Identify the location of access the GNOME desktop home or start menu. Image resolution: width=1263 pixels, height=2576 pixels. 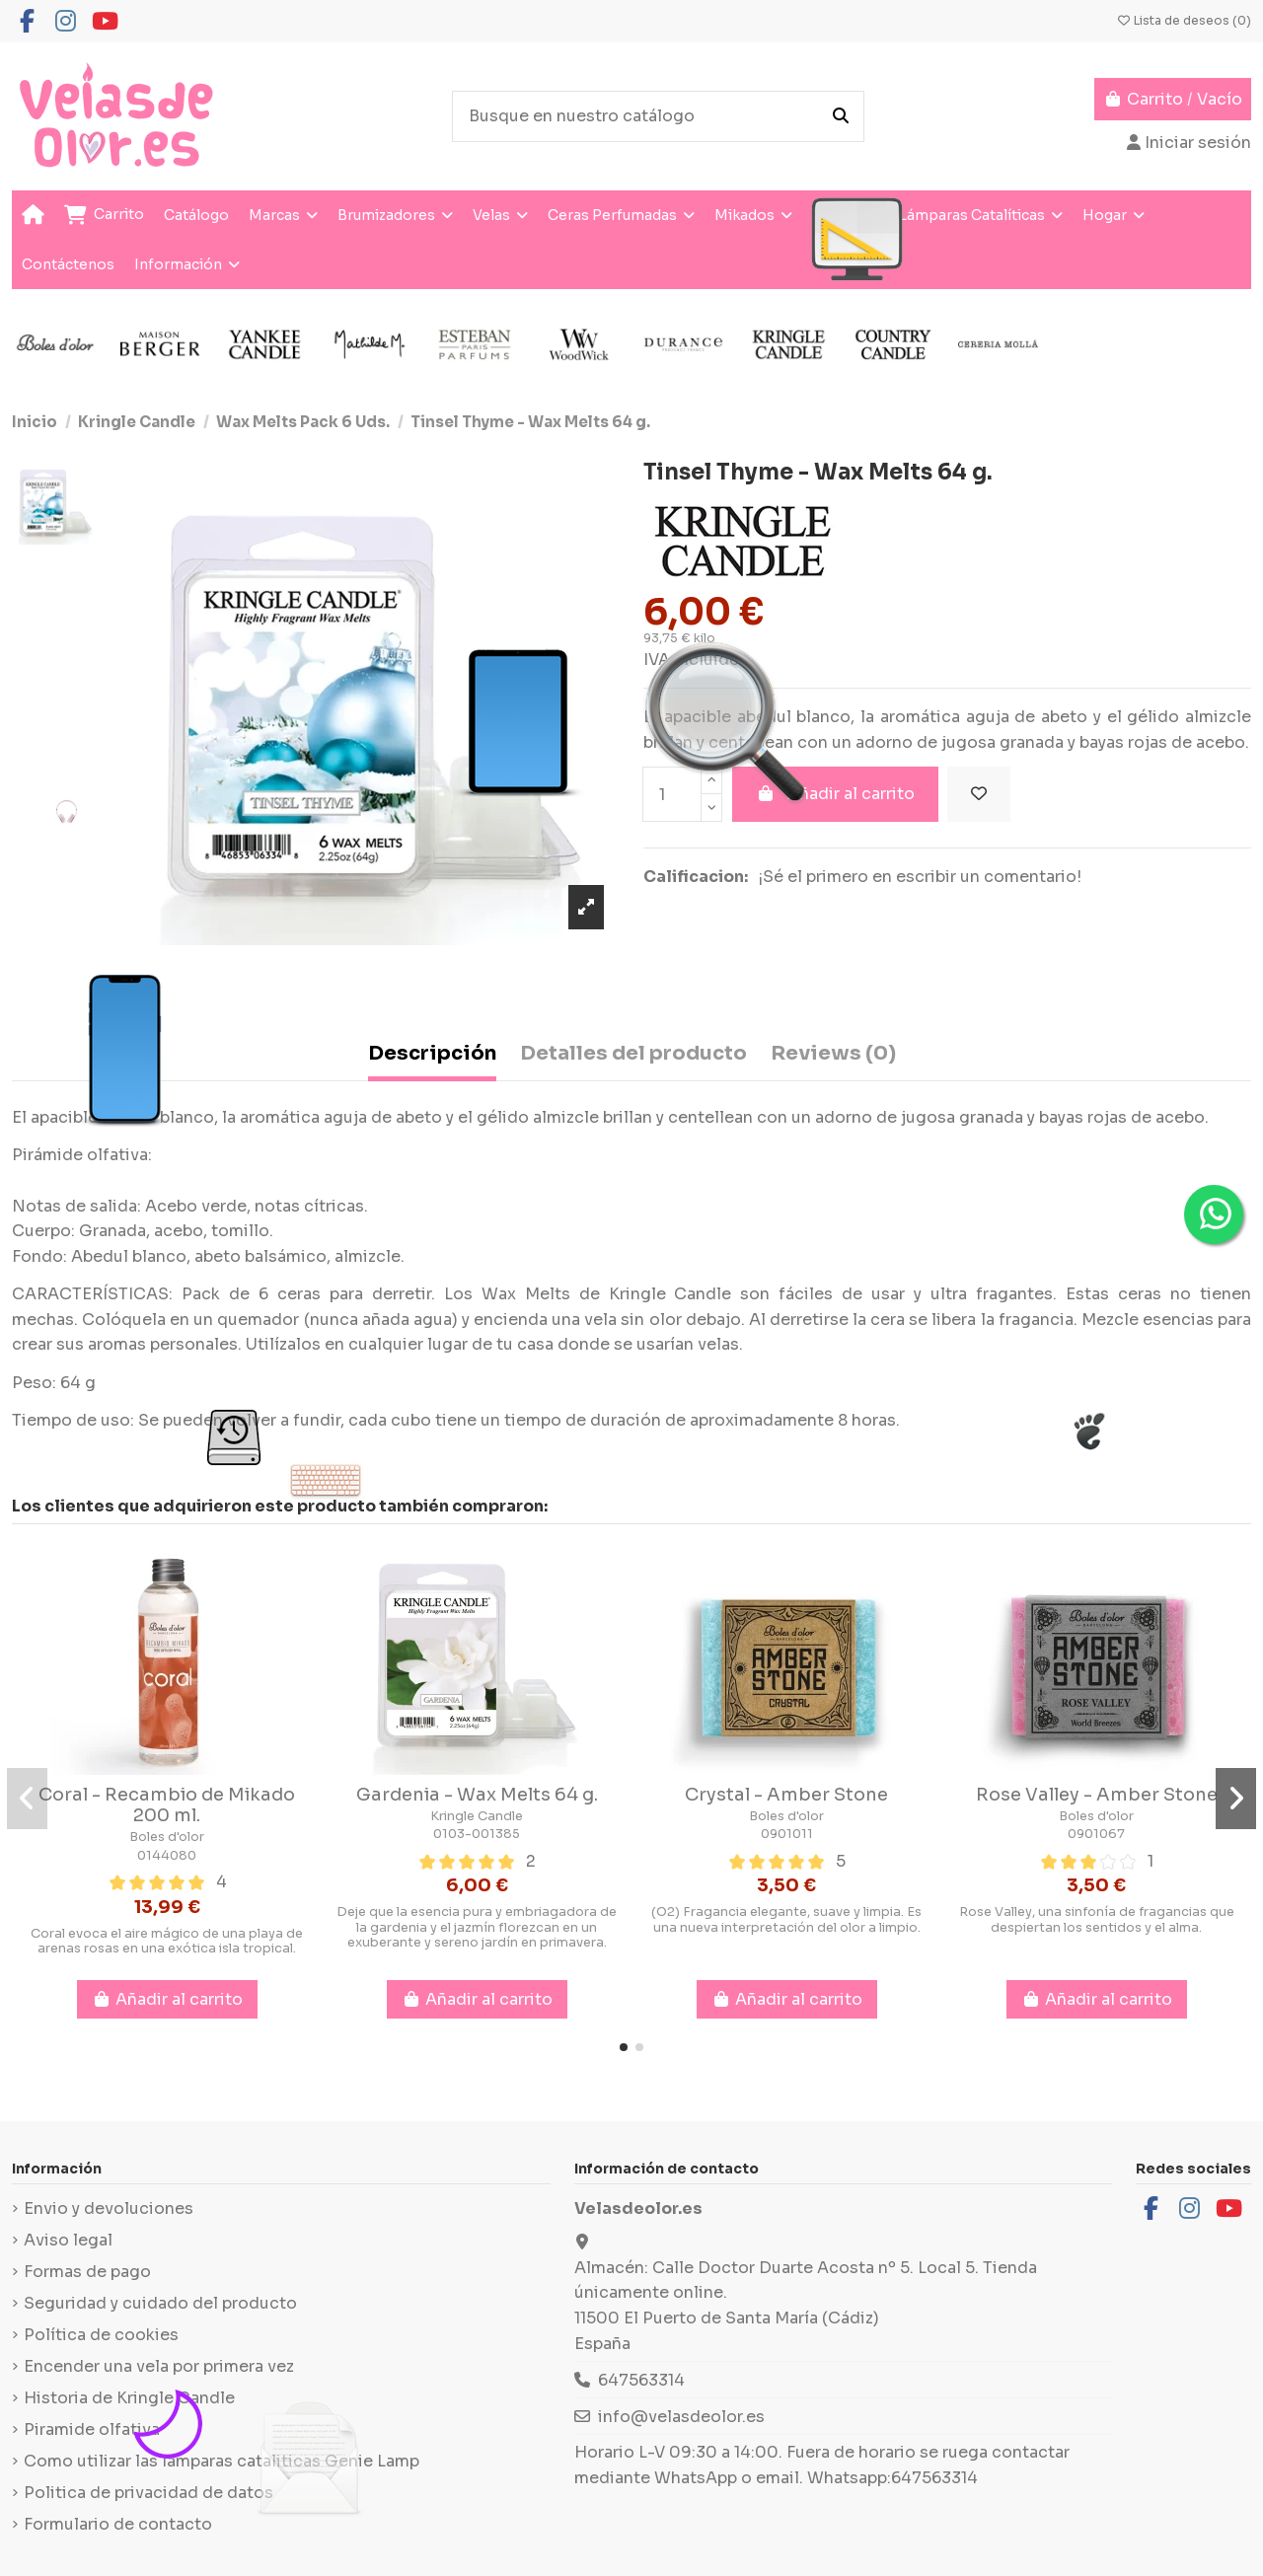
(1089, 1432).